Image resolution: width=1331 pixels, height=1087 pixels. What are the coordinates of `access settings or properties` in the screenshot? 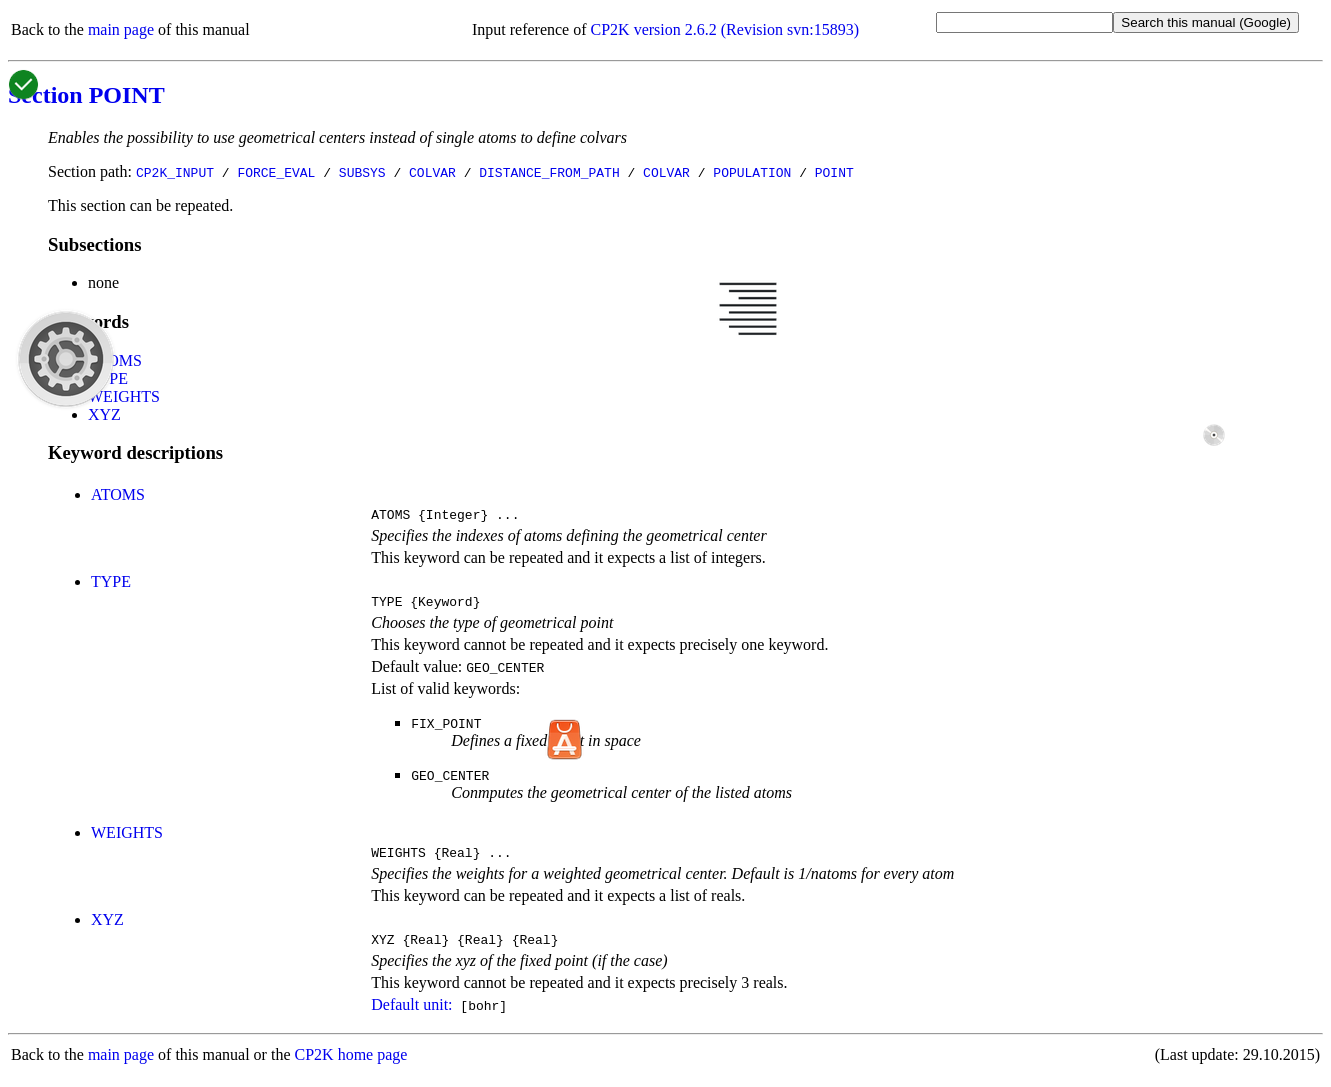 It's located at (66, 359).